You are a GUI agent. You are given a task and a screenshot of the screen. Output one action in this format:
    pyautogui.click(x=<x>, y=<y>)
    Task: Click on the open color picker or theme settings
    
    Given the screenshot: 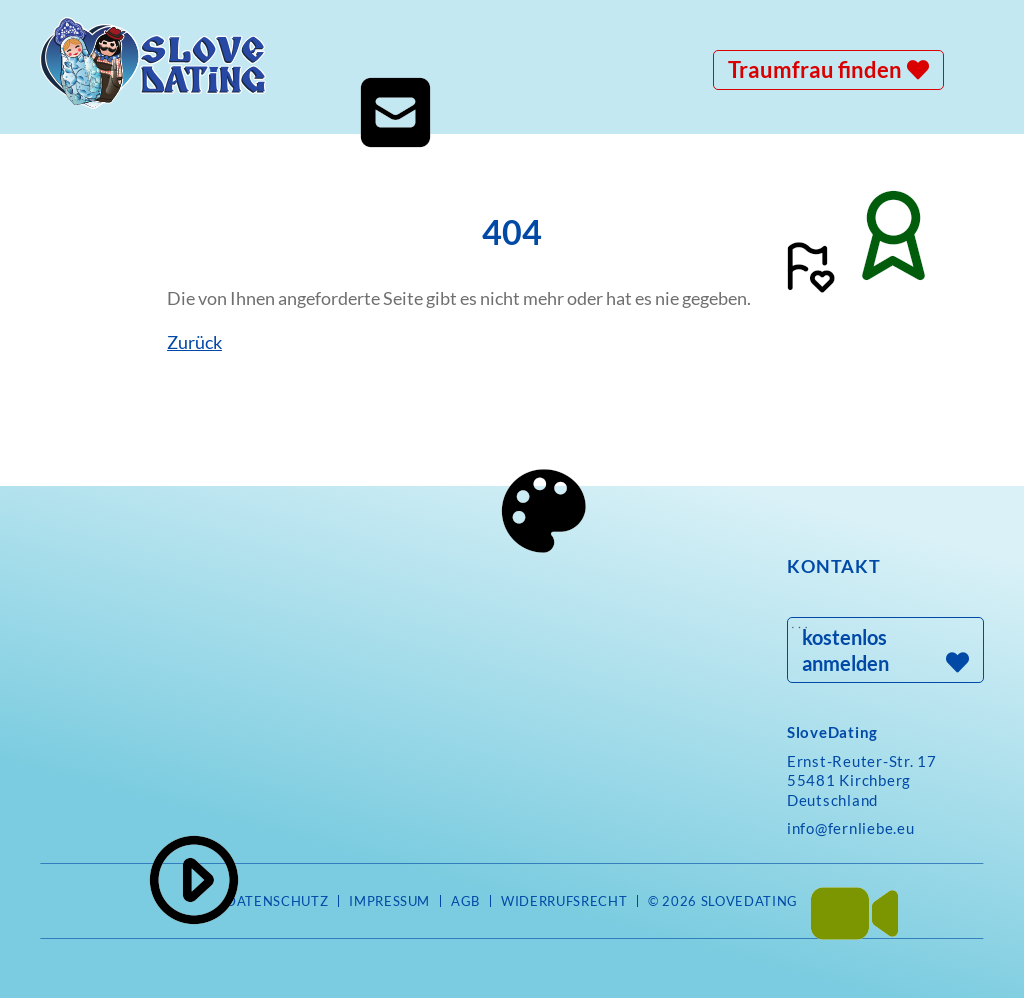 What is the action you would take?
    pyautogui.click(x=544, y=511)
    